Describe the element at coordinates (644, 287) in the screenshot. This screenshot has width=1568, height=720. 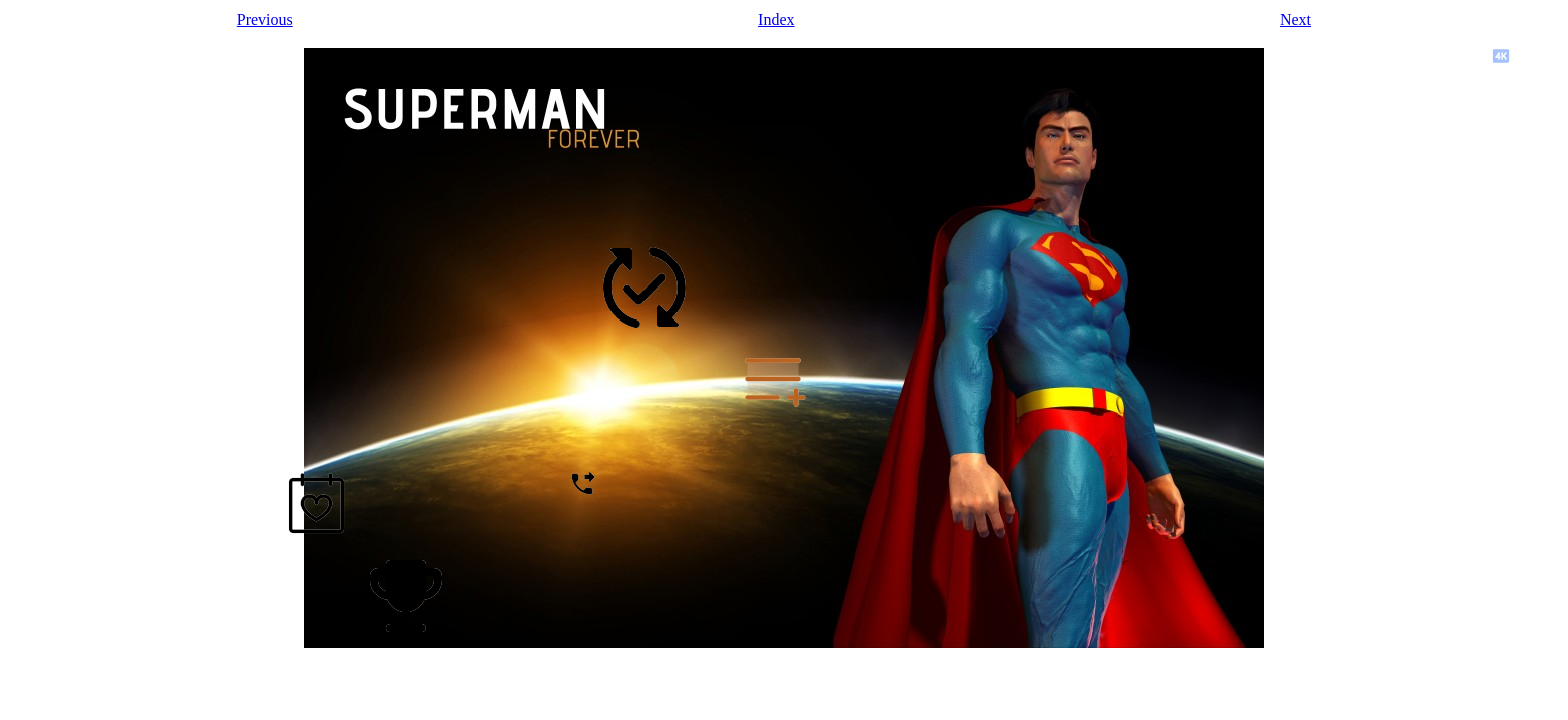
I see `sync or publish changes` at that location.